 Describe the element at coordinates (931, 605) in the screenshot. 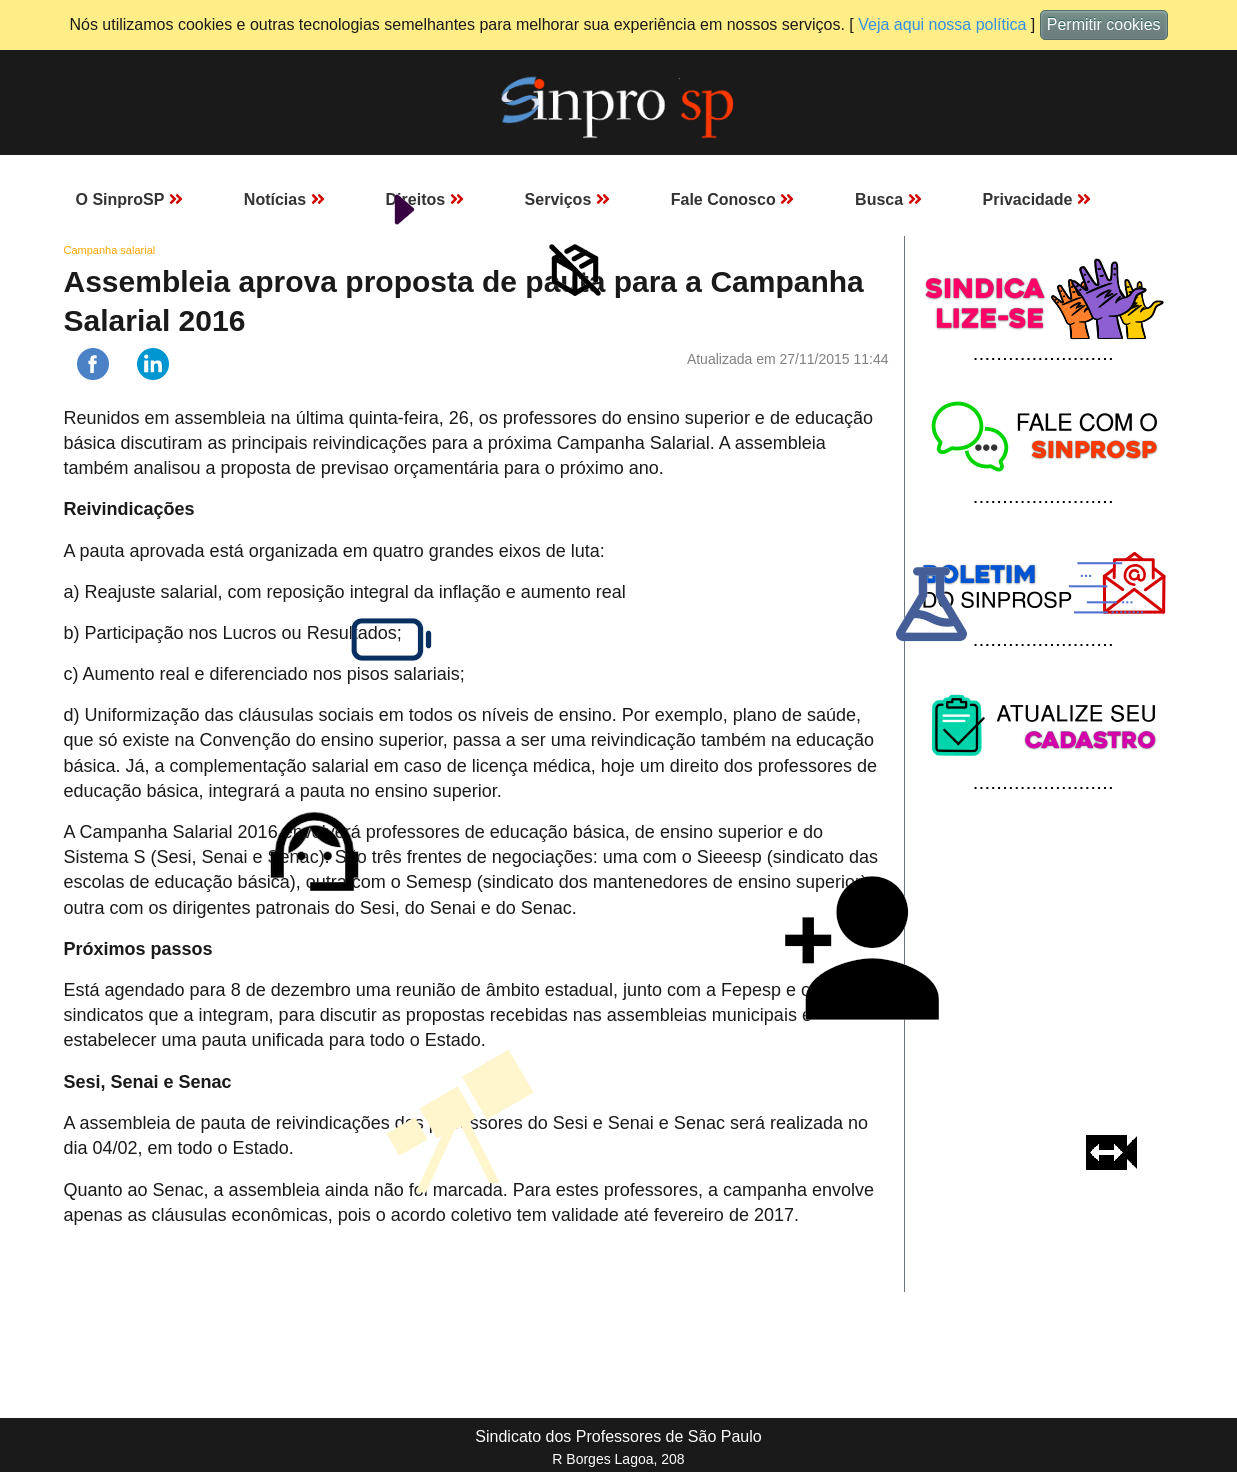

I see `access experimental or beta features` at that location.